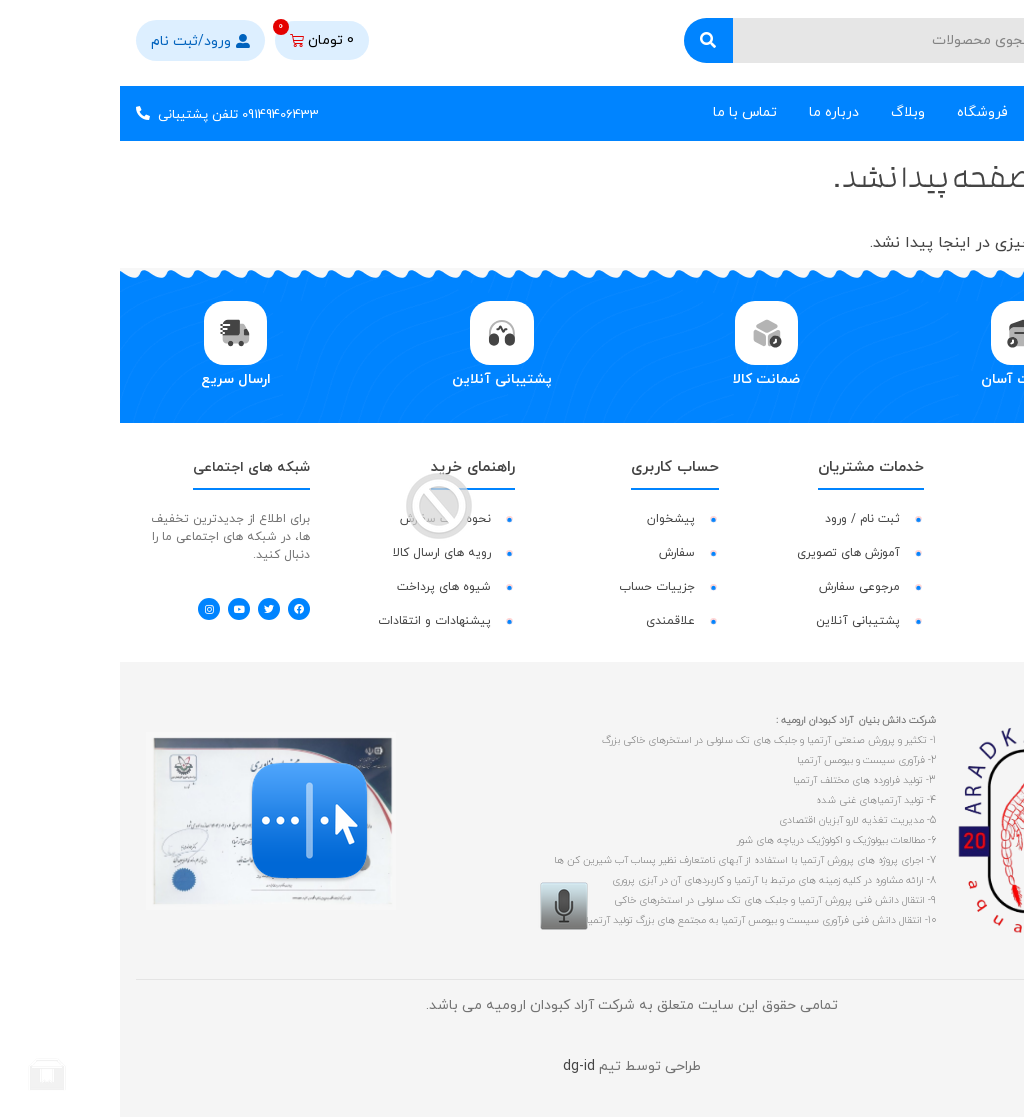 The image size is (1024, 1117). What do you see at coordinates (564, 906) in the screenshot?
I see `activate voice dictation` at bounding box center [564, 906].